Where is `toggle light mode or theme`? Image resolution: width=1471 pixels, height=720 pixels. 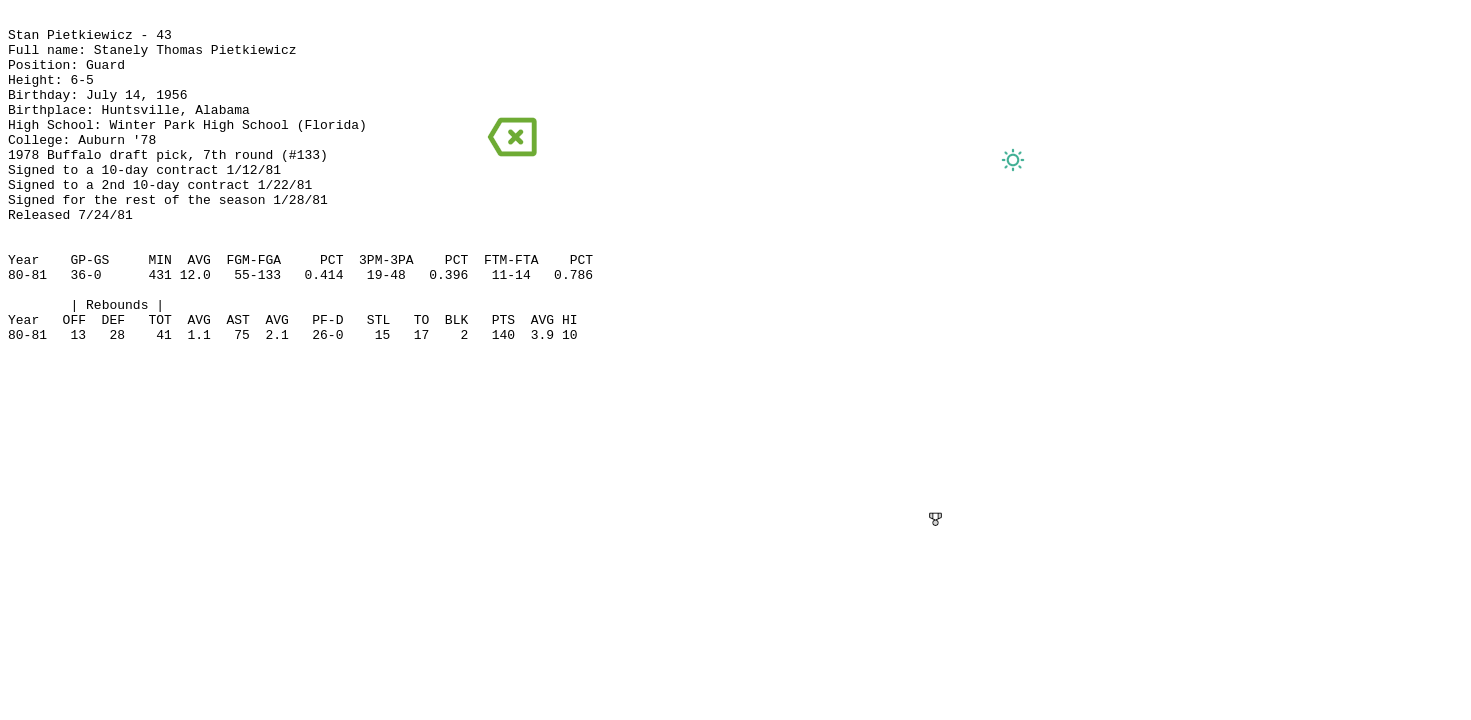 toggle light mode or theme is located at coordinates (1013, 160).